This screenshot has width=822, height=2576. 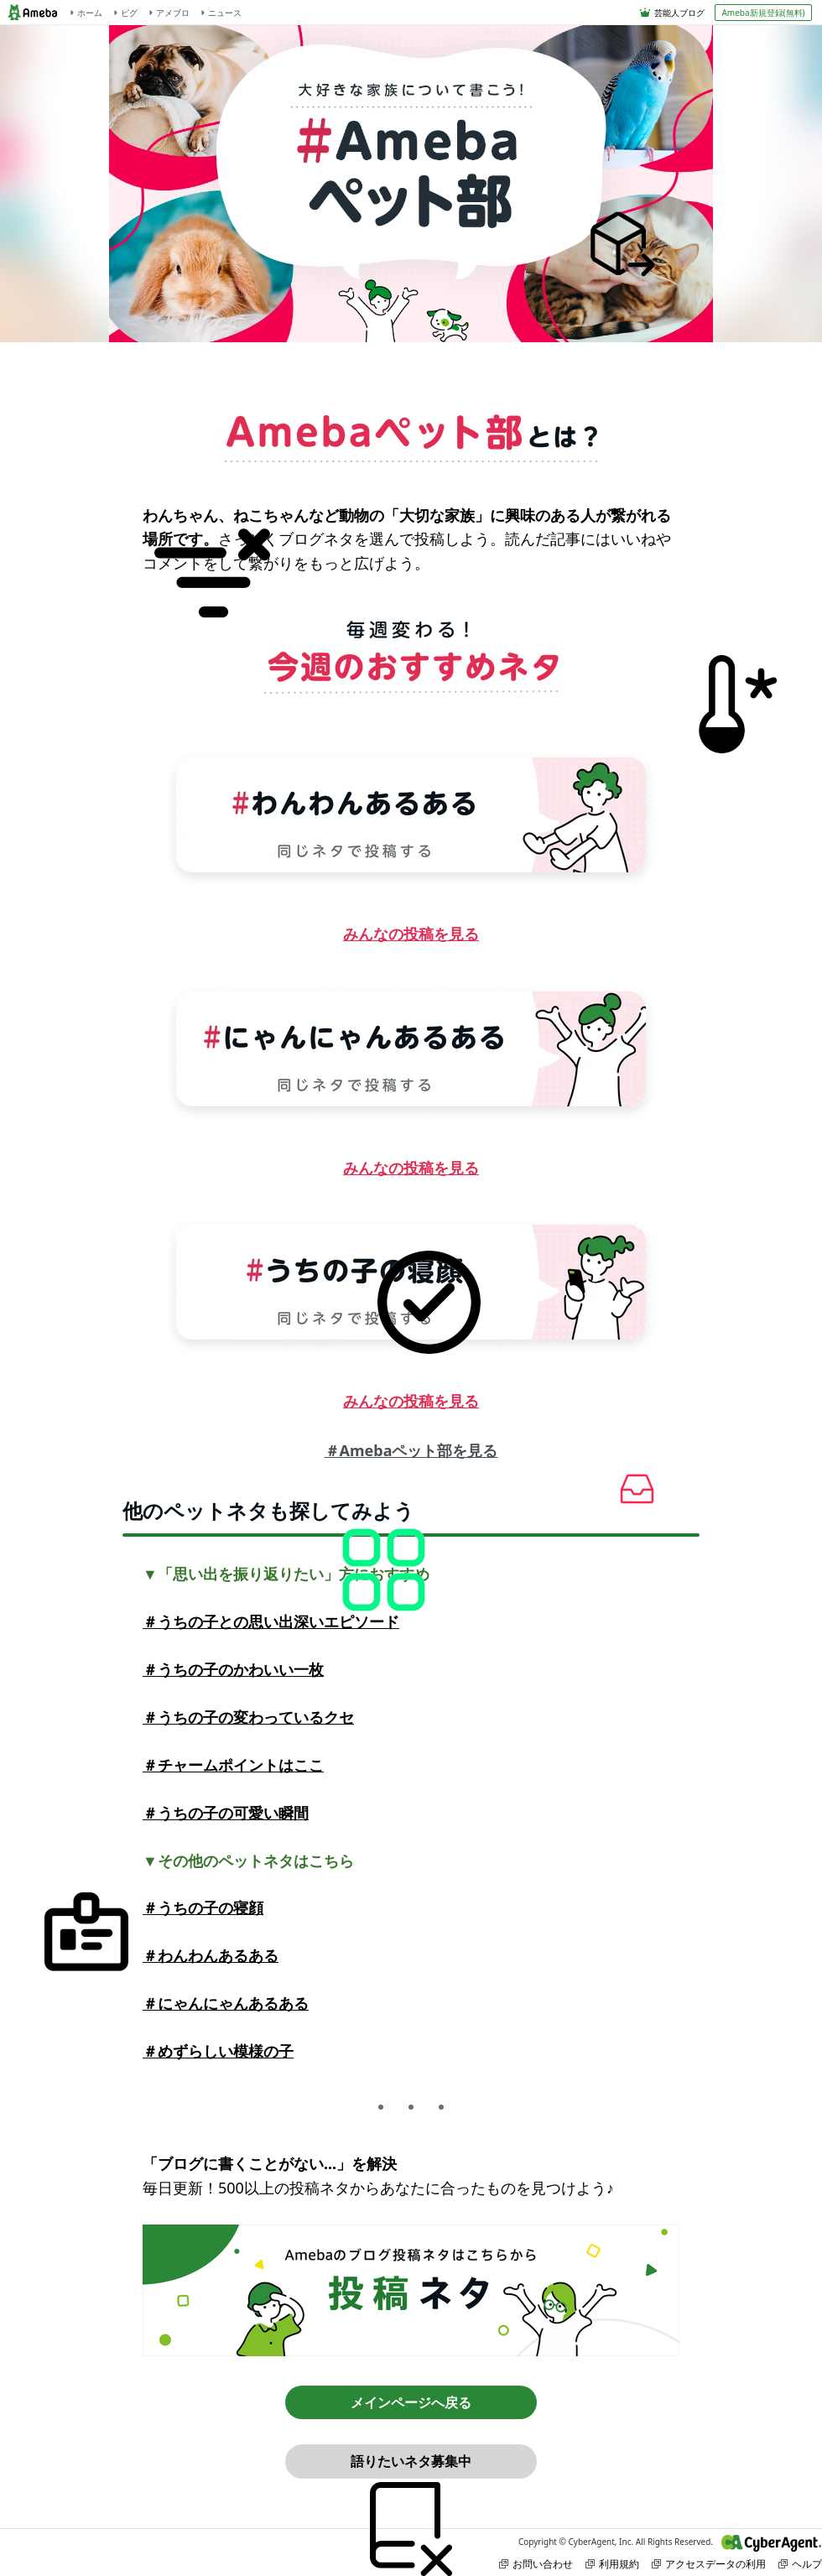 I want to click on delete a repository, so click(x=405, y=2529).